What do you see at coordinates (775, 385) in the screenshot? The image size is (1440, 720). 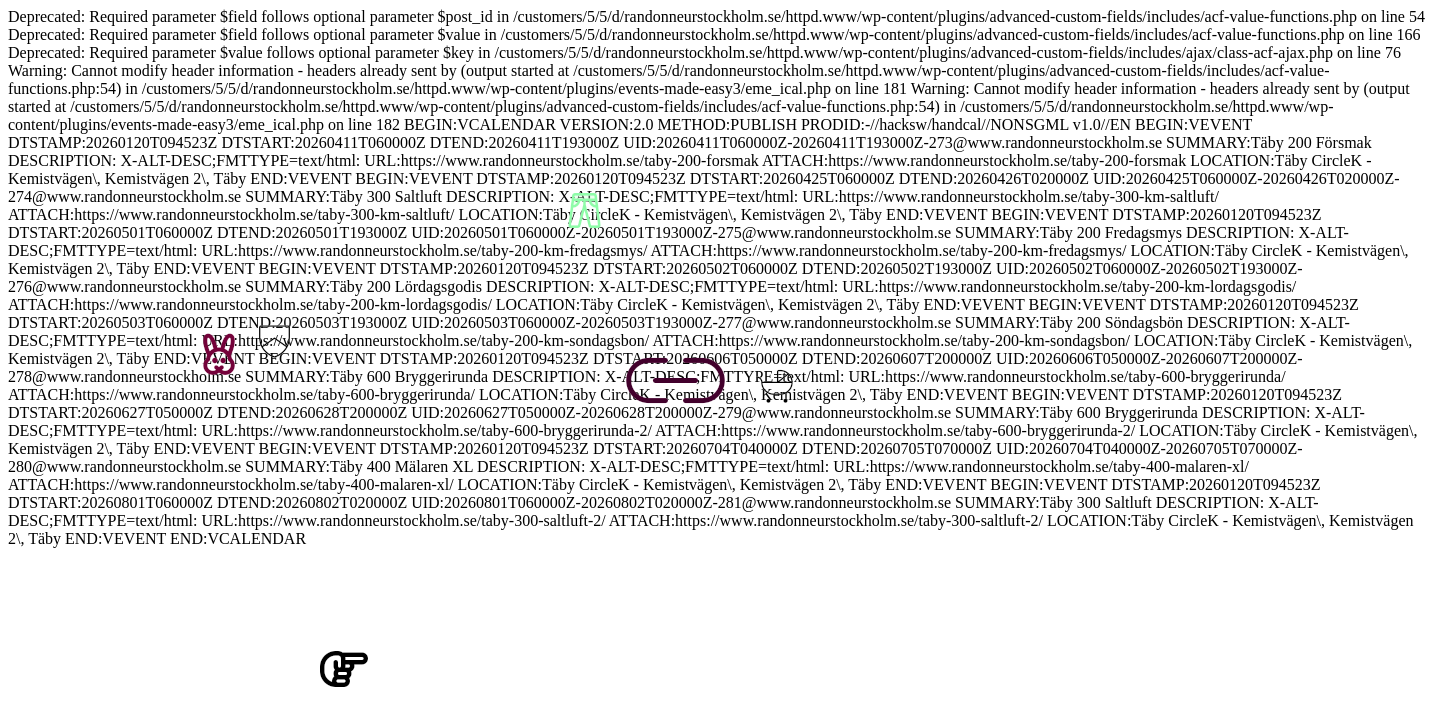 I see `access baby or parenting-related features` at bounding box center [775, 385].